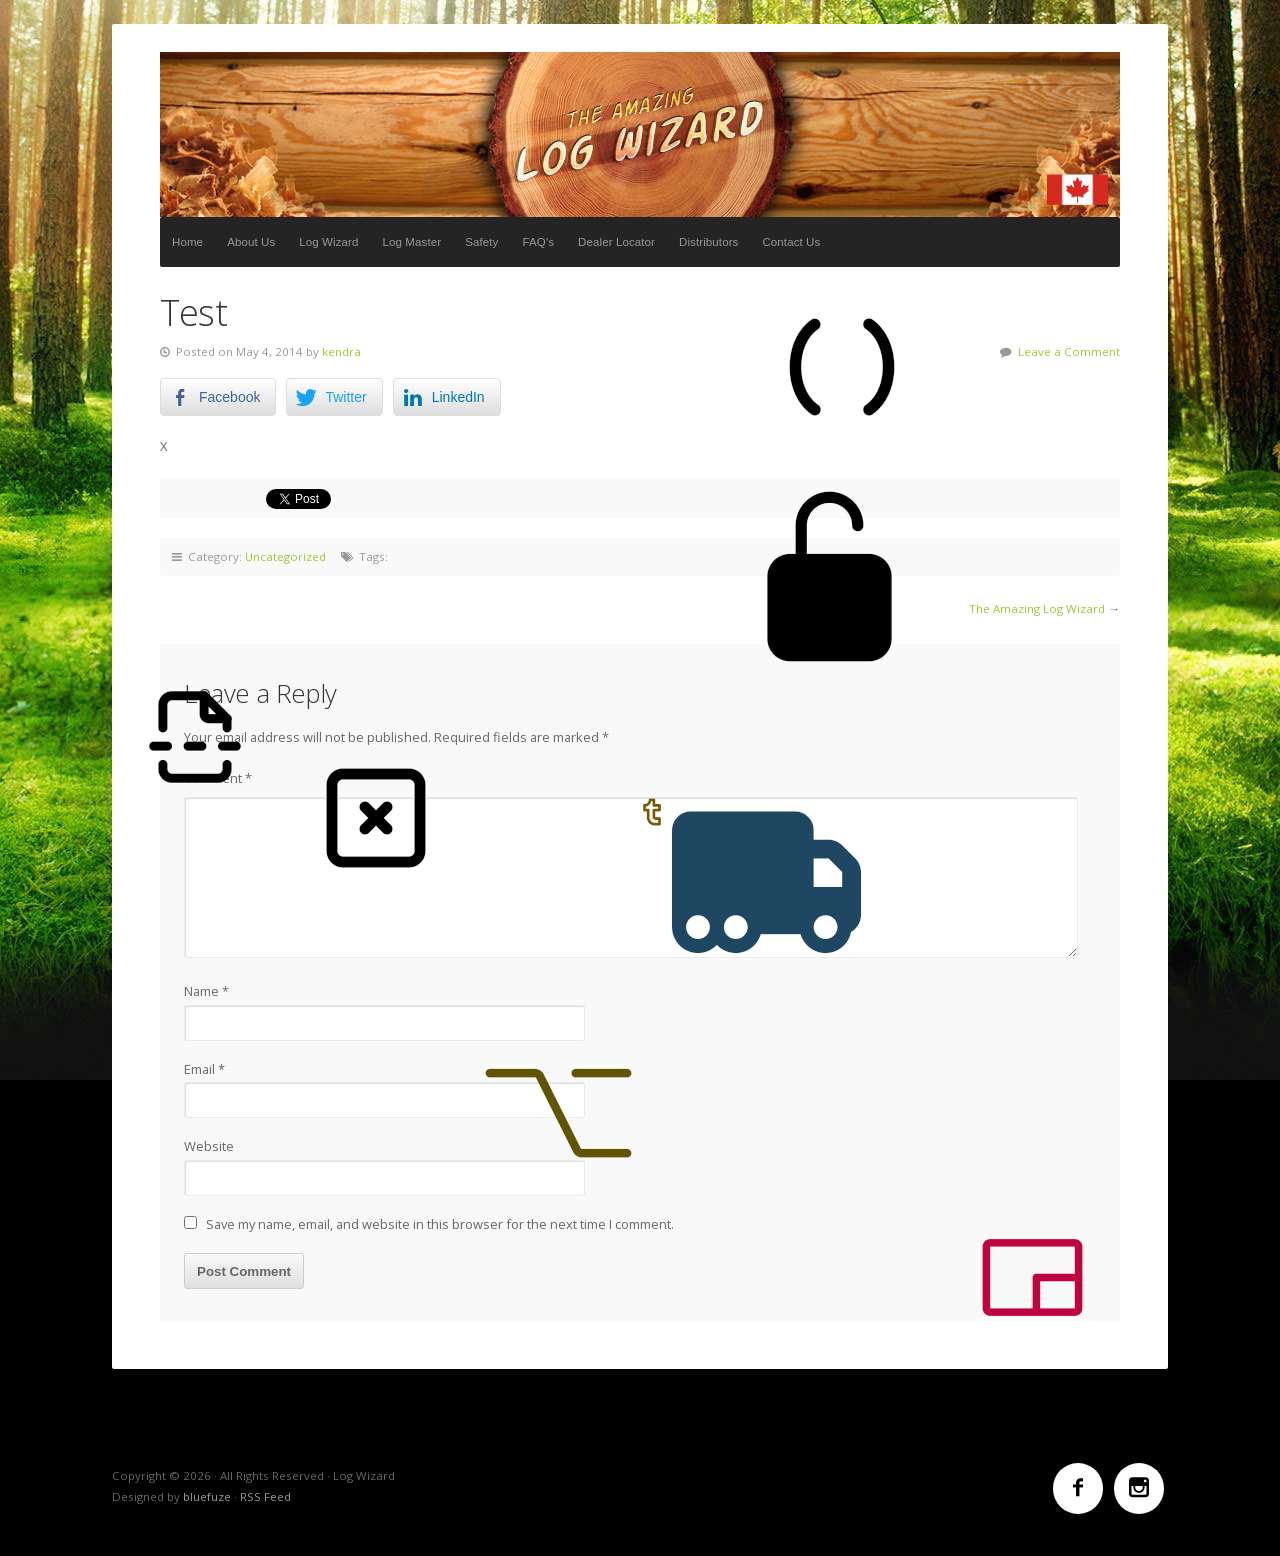 The height and width of the screenshot is (1556, 1280). Describe the element at coordinates (652, 812) in the screenshot. I see `open tumblr app` at that location.